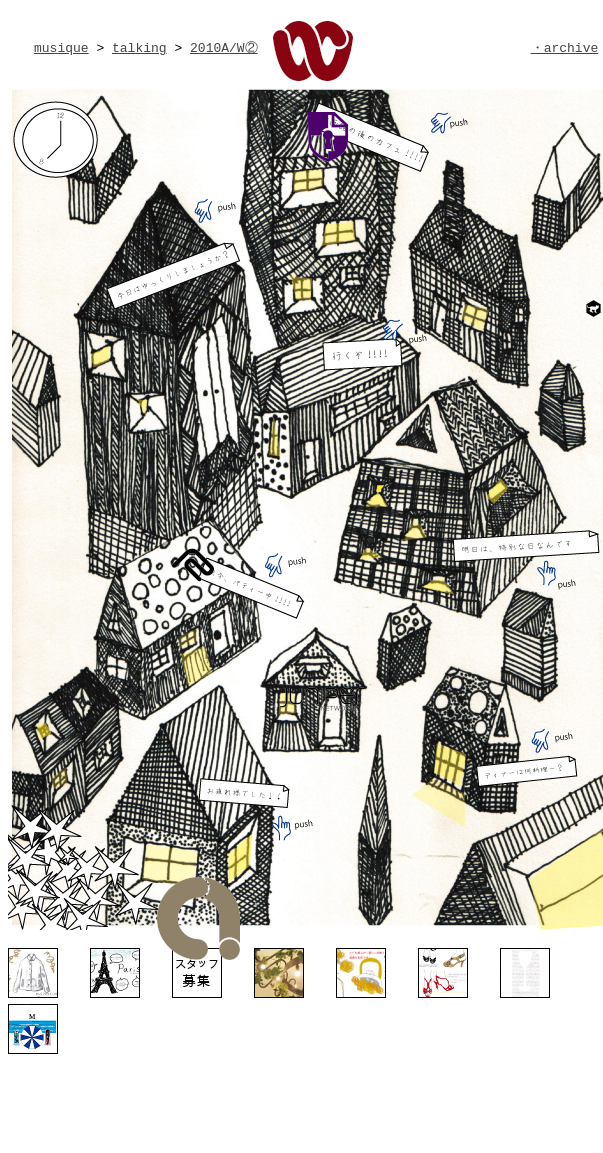 This screenshot has width=603, height=1153. Describe the element at coordinates (328, 137) in the screenshot. I see `open cryptpad secure document editor` at that location.